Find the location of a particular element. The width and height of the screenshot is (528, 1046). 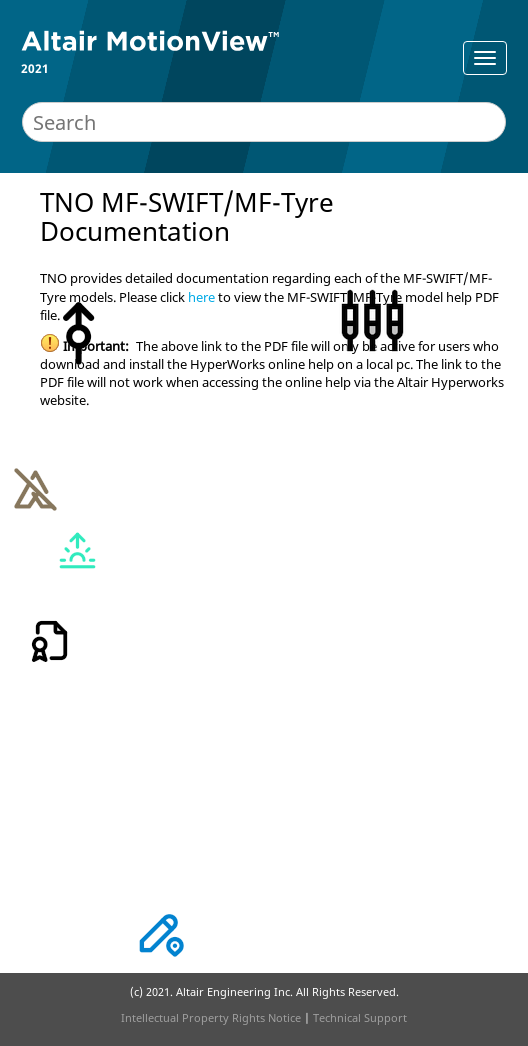

continue straight through the roundabout is located at coordinates (75, 333).